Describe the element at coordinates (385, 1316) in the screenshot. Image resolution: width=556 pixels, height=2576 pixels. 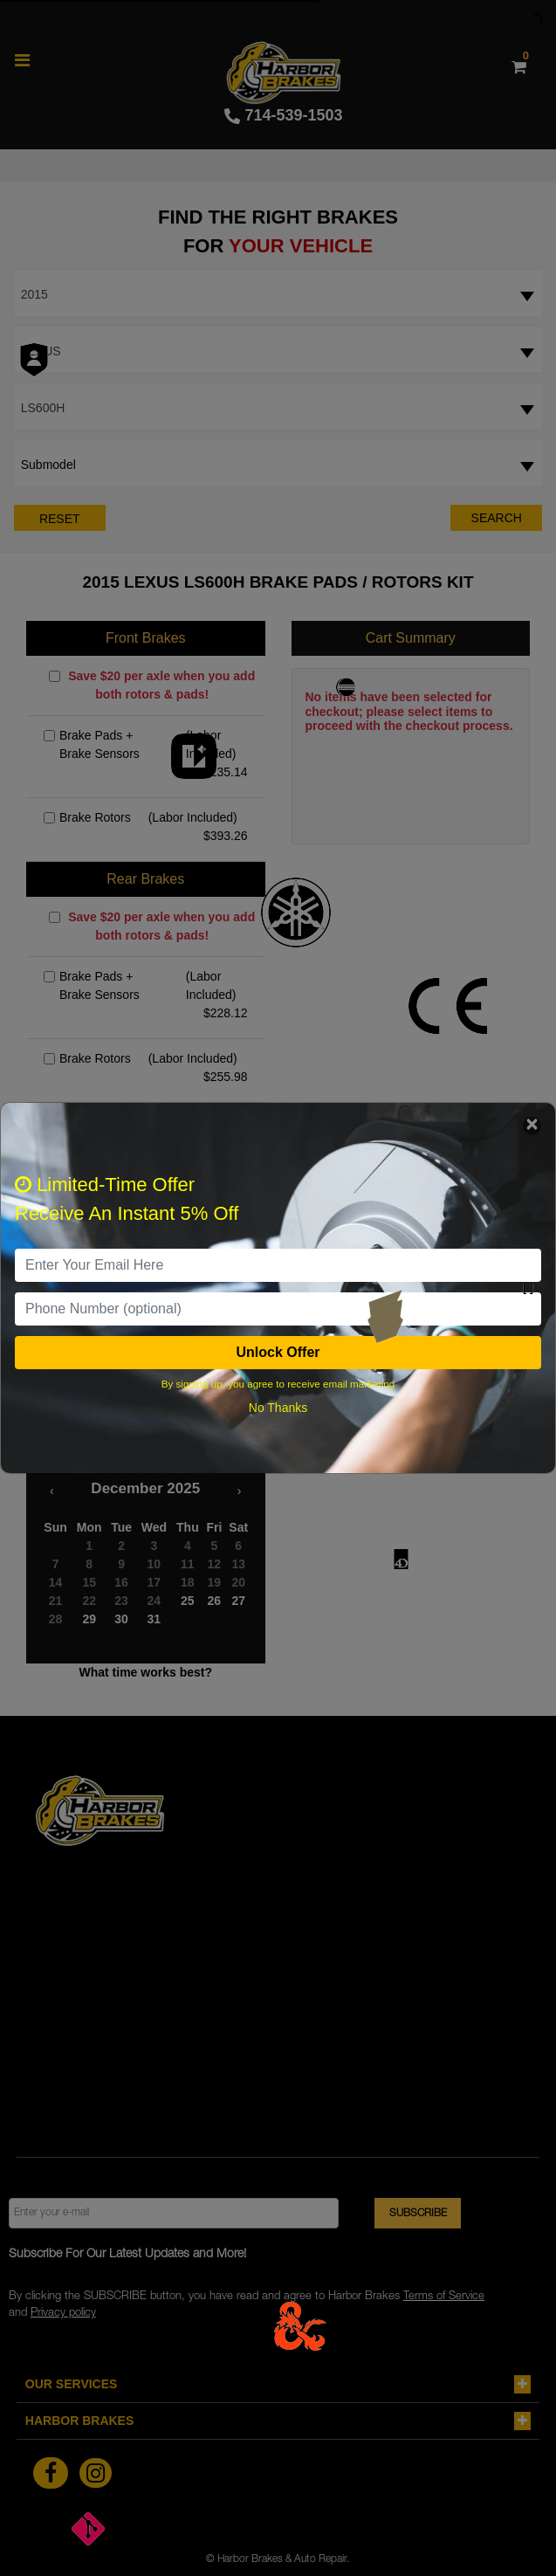
I see `visit BoardGameGeek website` at that location.